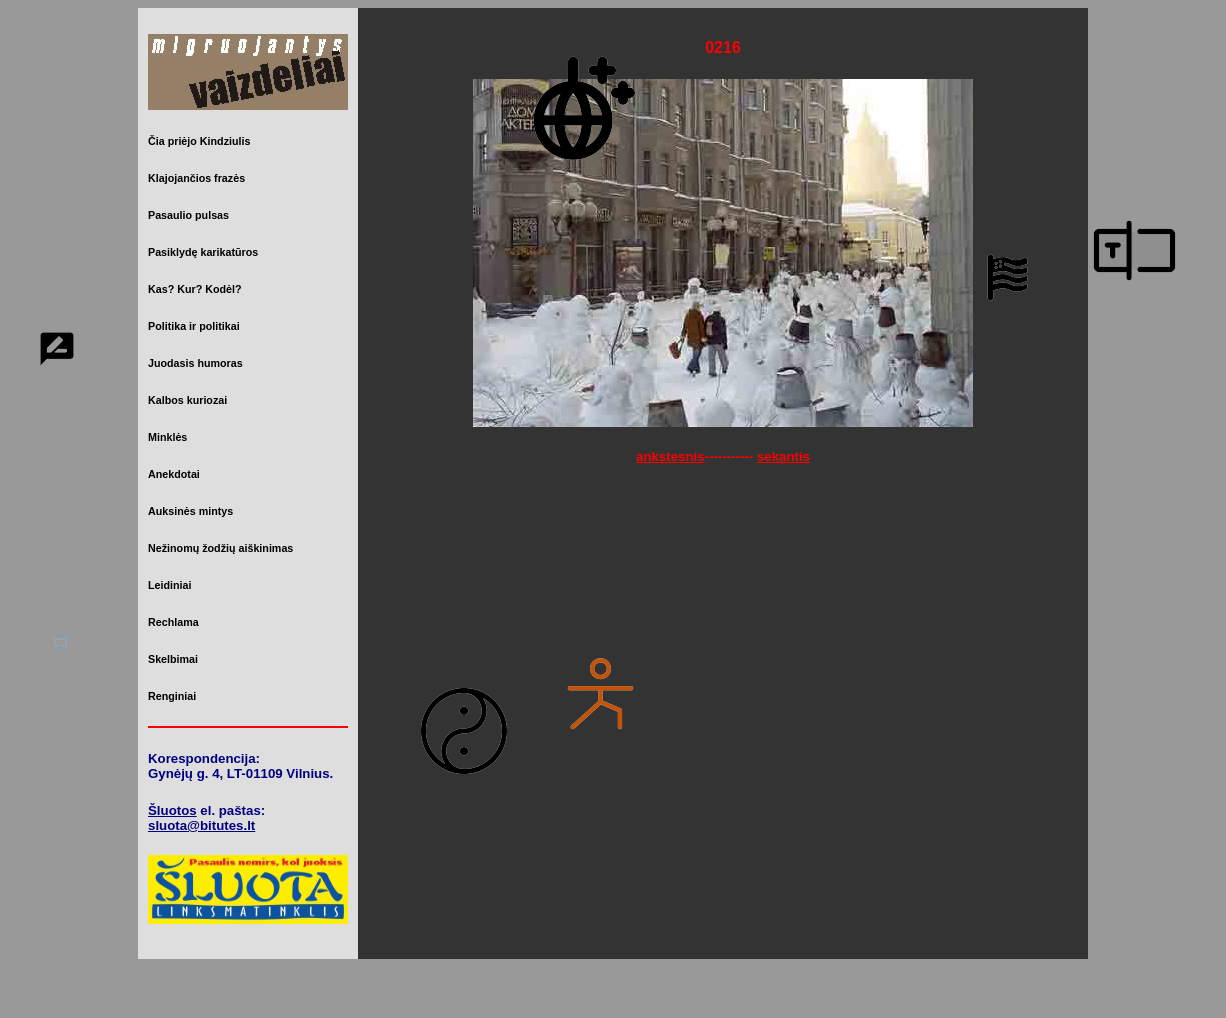 This screenshot has width=1226, height=1018. Describe the element at coordinates (580, 110) in the screenshot. I see `access party or celebration mode` at that location.